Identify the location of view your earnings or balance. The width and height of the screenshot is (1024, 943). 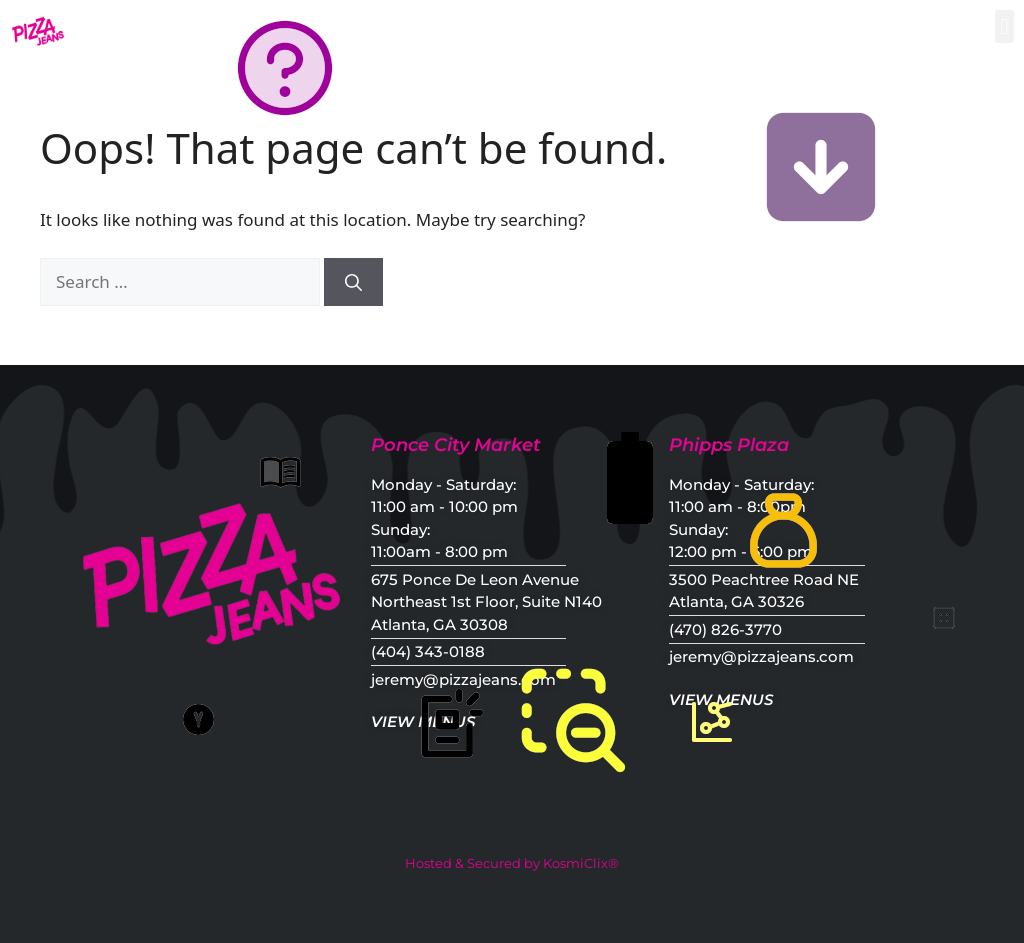
(783, 530).